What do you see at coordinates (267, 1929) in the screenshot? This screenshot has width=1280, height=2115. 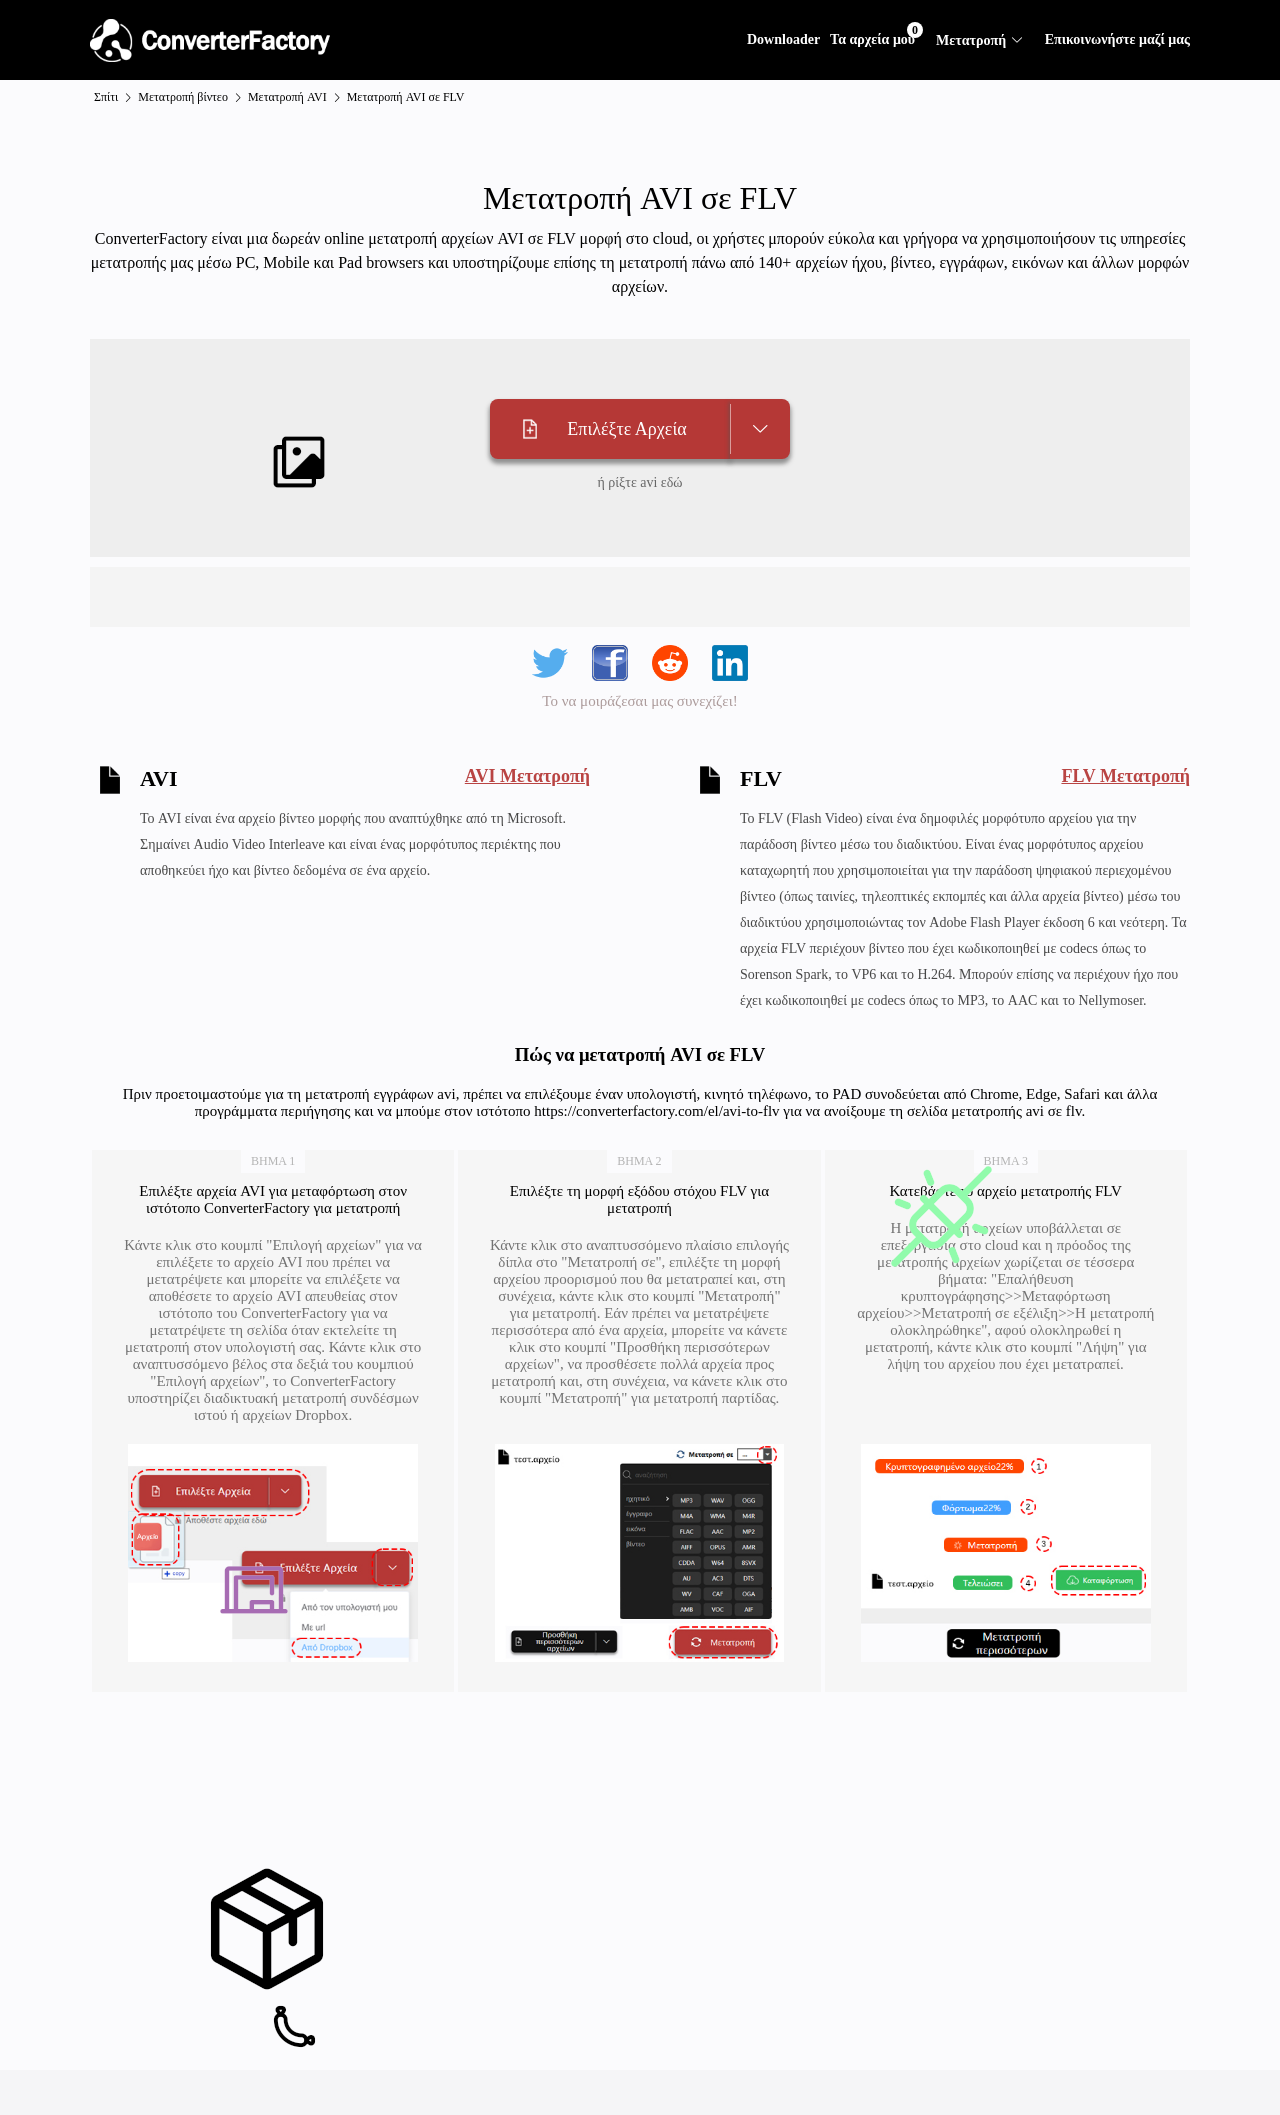 I see `view order or shipment details` at bounding box center [267, 1929].